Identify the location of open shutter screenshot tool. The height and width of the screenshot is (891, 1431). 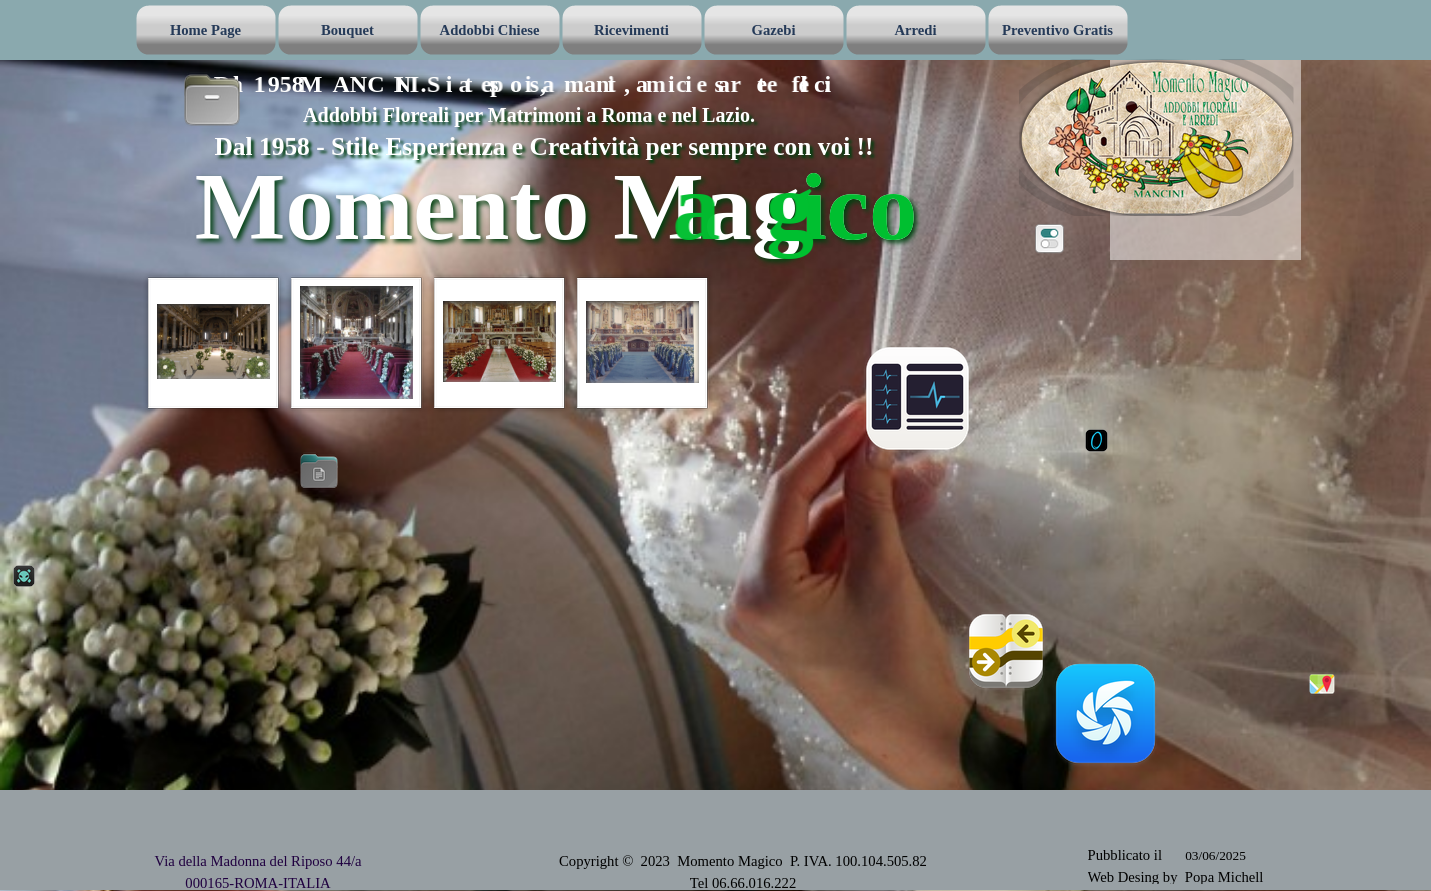
(1105, 713).